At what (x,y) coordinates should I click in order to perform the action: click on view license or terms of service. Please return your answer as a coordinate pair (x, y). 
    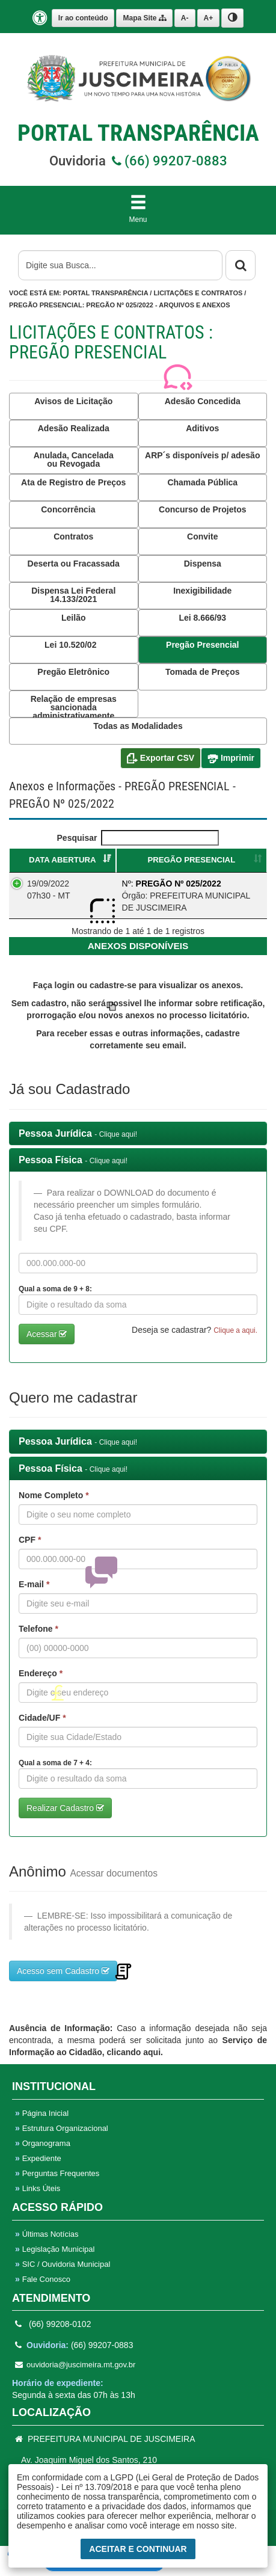
    Looking at the image, I should click on (123, 1972).